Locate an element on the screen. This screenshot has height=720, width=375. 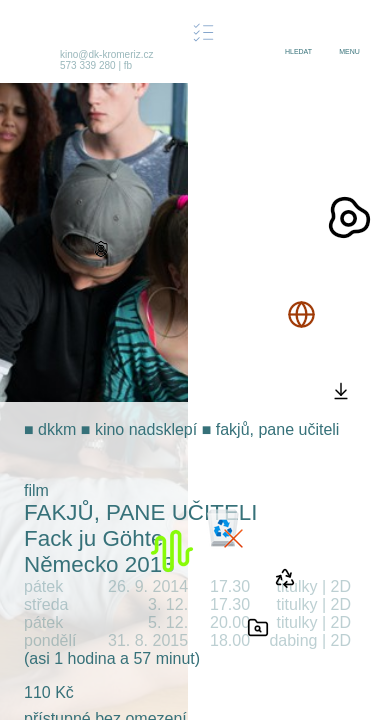
indicates recyclable or eco-friendly content is located at coordinates (285, 578).